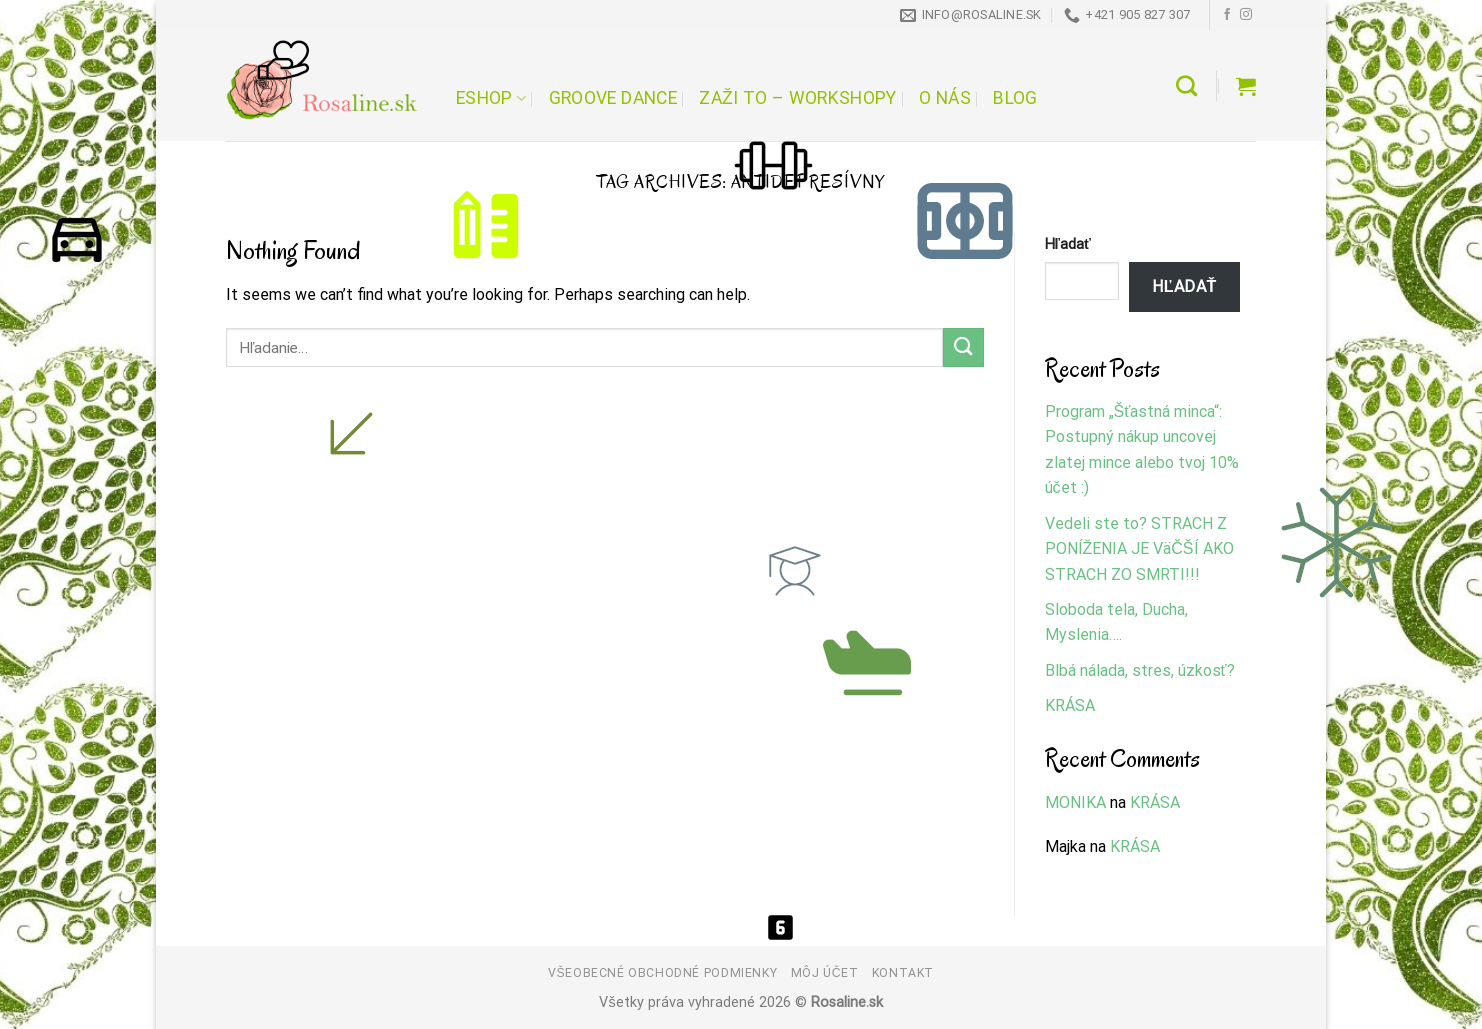 This screenshot has width=1482, height=1029. I want to click on view student profile, so click(795, 572).